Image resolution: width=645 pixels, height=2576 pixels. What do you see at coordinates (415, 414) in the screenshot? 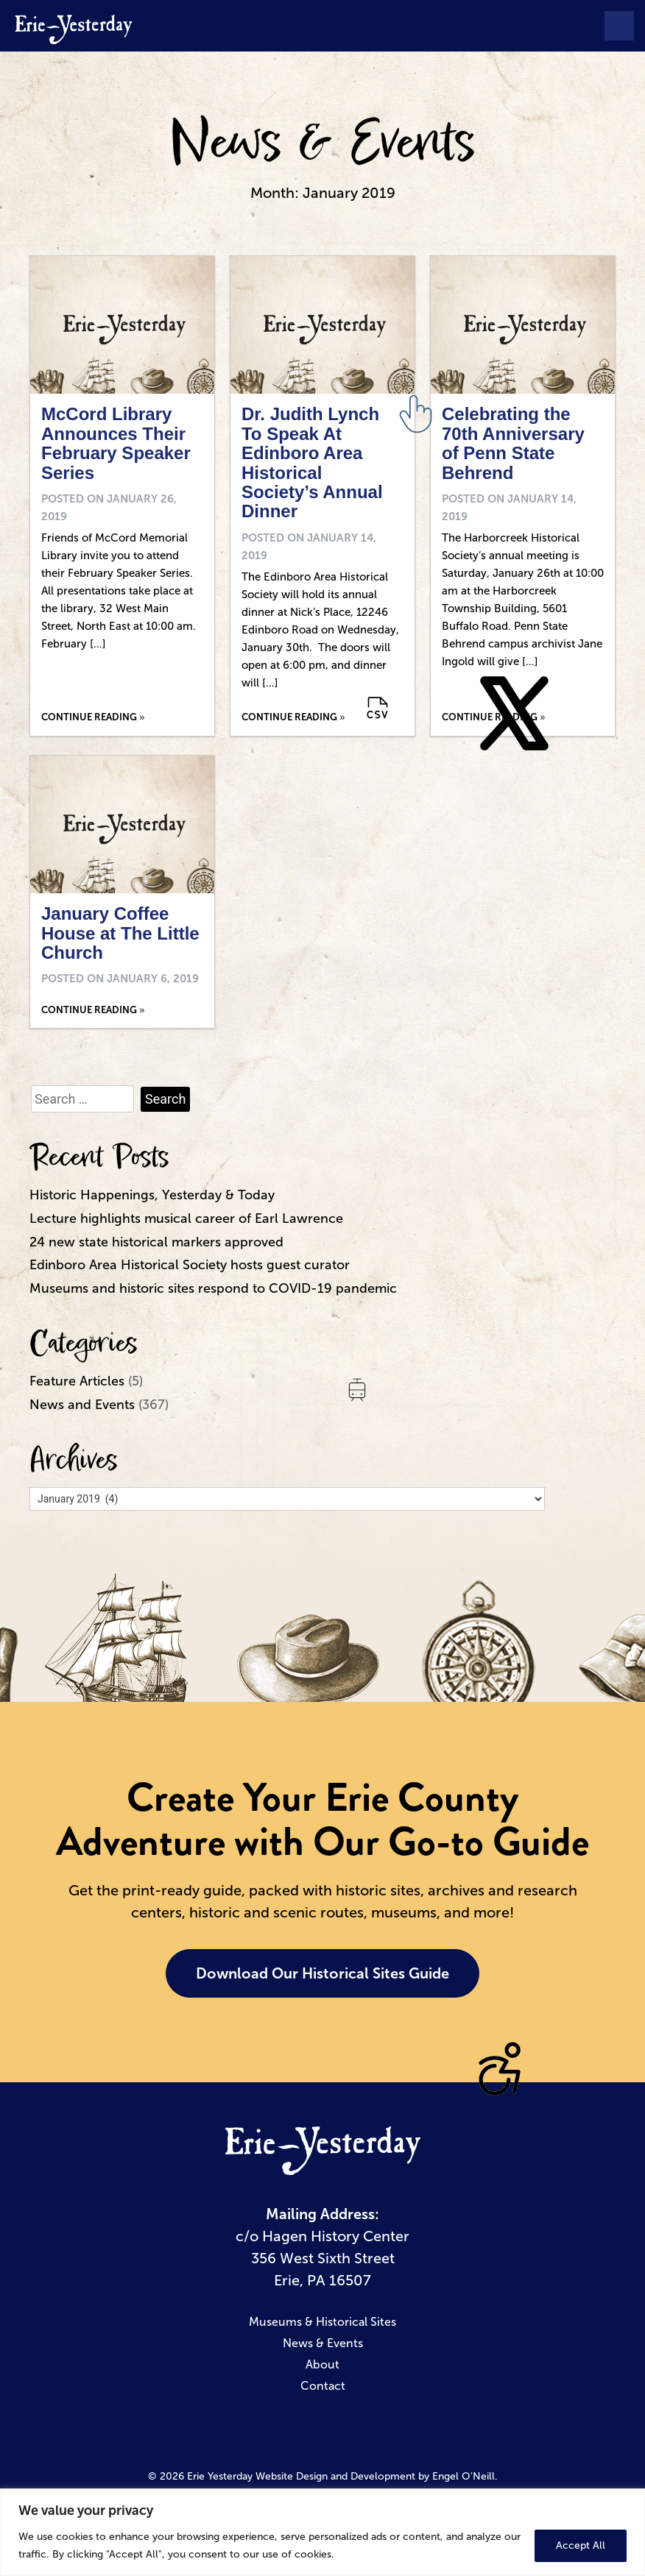
I see `tap or click to select an item` at bounding box center [415, 414].